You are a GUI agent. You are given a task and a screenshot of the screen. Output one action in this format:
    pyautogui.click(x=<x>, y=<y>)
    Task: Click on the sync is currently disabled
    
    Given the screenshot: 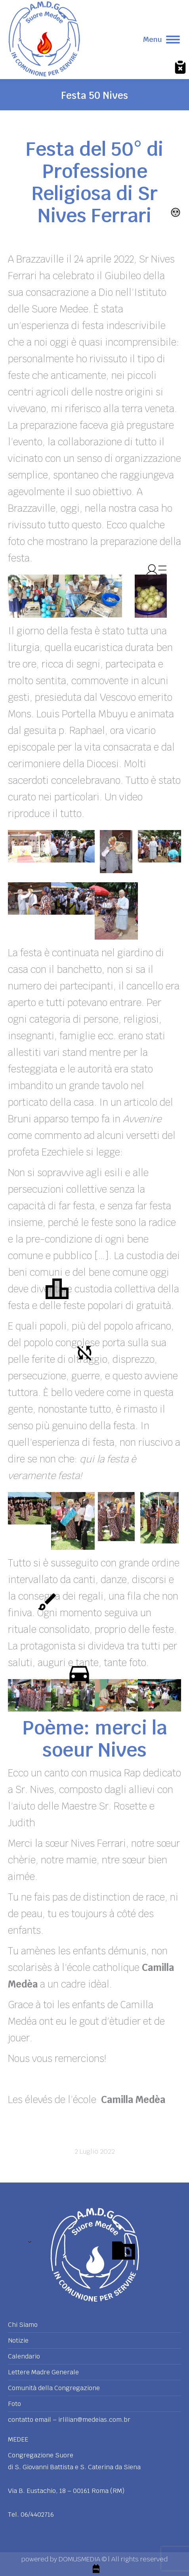 What is the action you would take?
    pyautogui.click(x=84, y=1352)
    